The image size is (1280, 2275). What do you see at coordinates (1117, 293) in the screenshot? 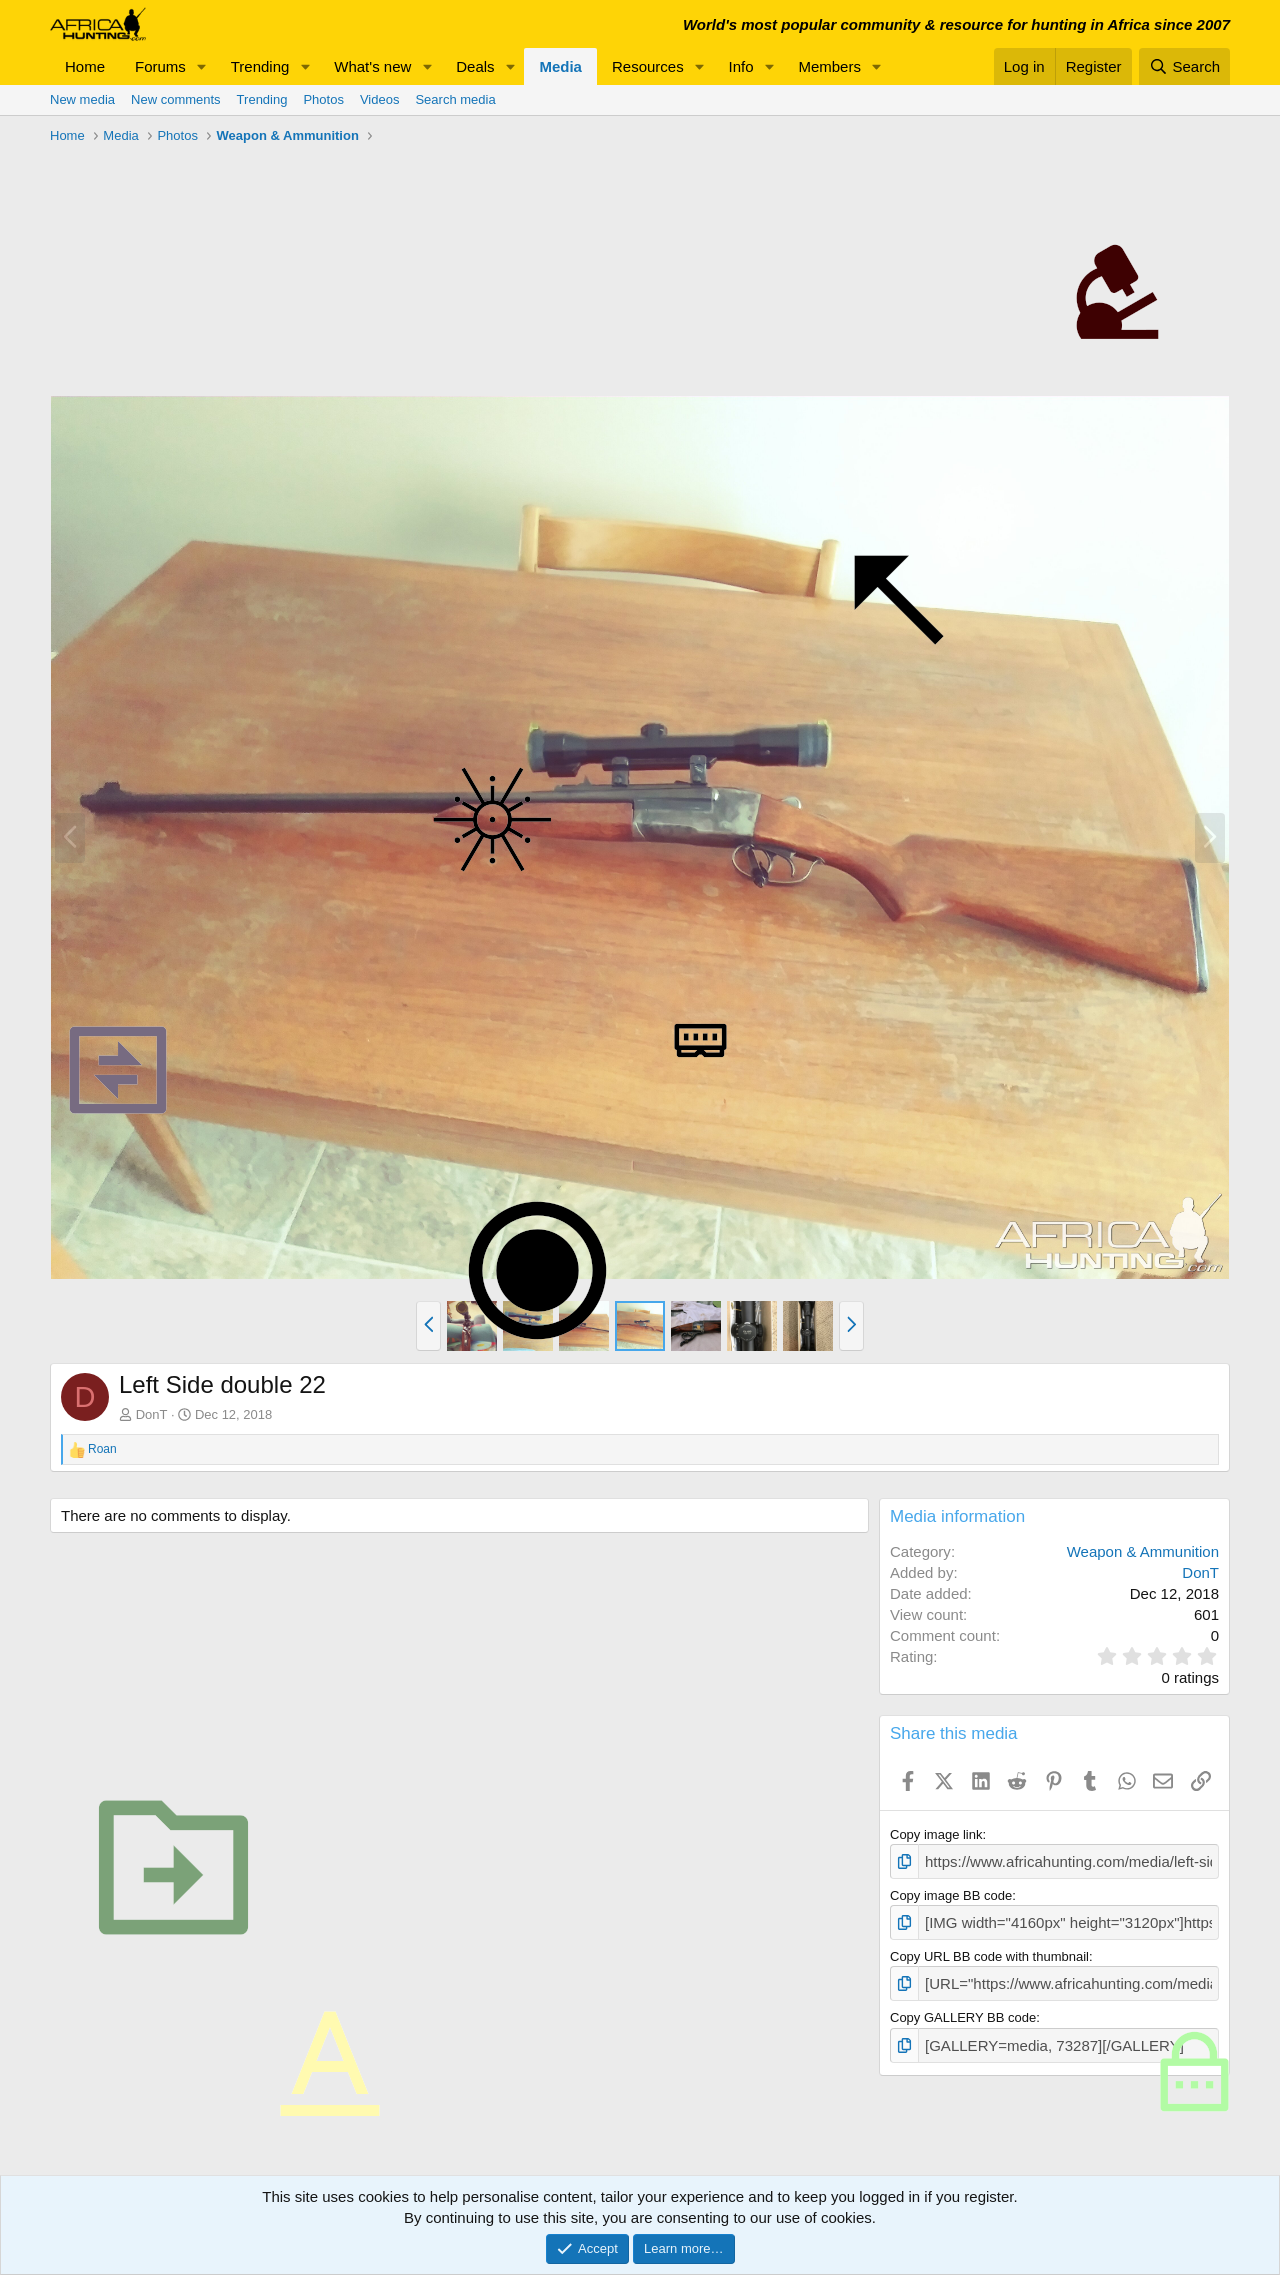
I see `access laboratory or research features` at bounding box center [1117, 293].